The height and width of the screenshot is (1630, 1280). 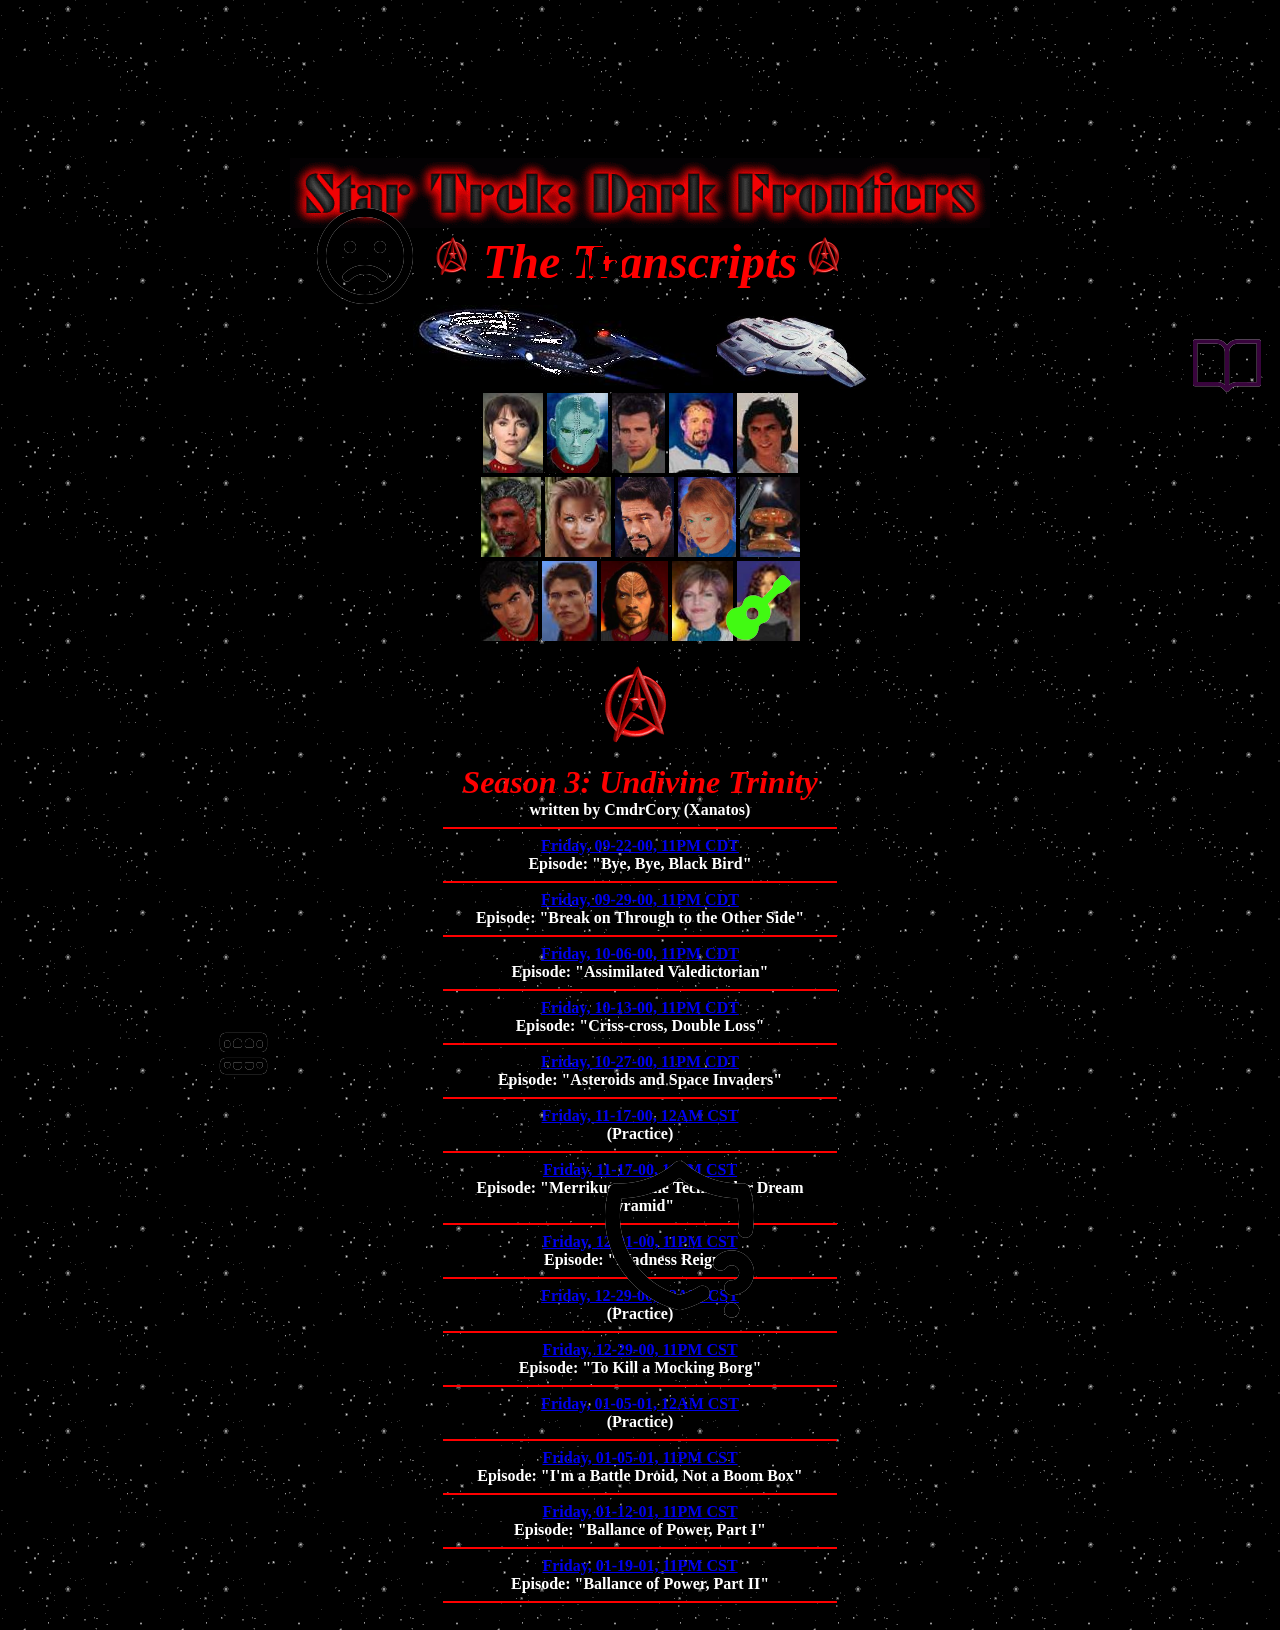 I want to click on access security help or FAQ, so click(x=679, y=1235).